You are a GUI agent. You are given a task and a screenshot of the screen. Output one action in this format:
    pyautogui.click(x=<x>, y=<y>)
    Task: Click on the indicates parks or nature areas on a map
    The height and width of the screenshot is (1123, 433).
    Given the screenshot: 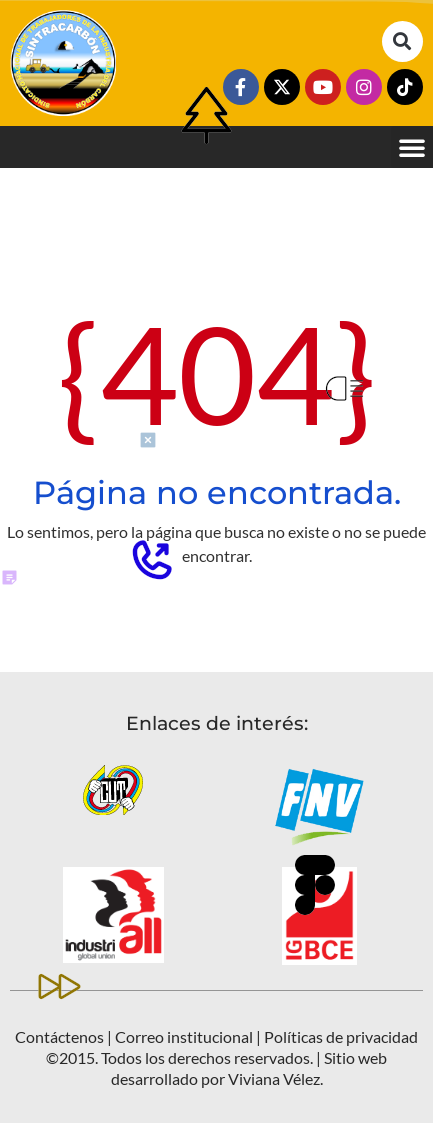 What is the action you would take?
    pyautogui.click(x=206, y=115)
    